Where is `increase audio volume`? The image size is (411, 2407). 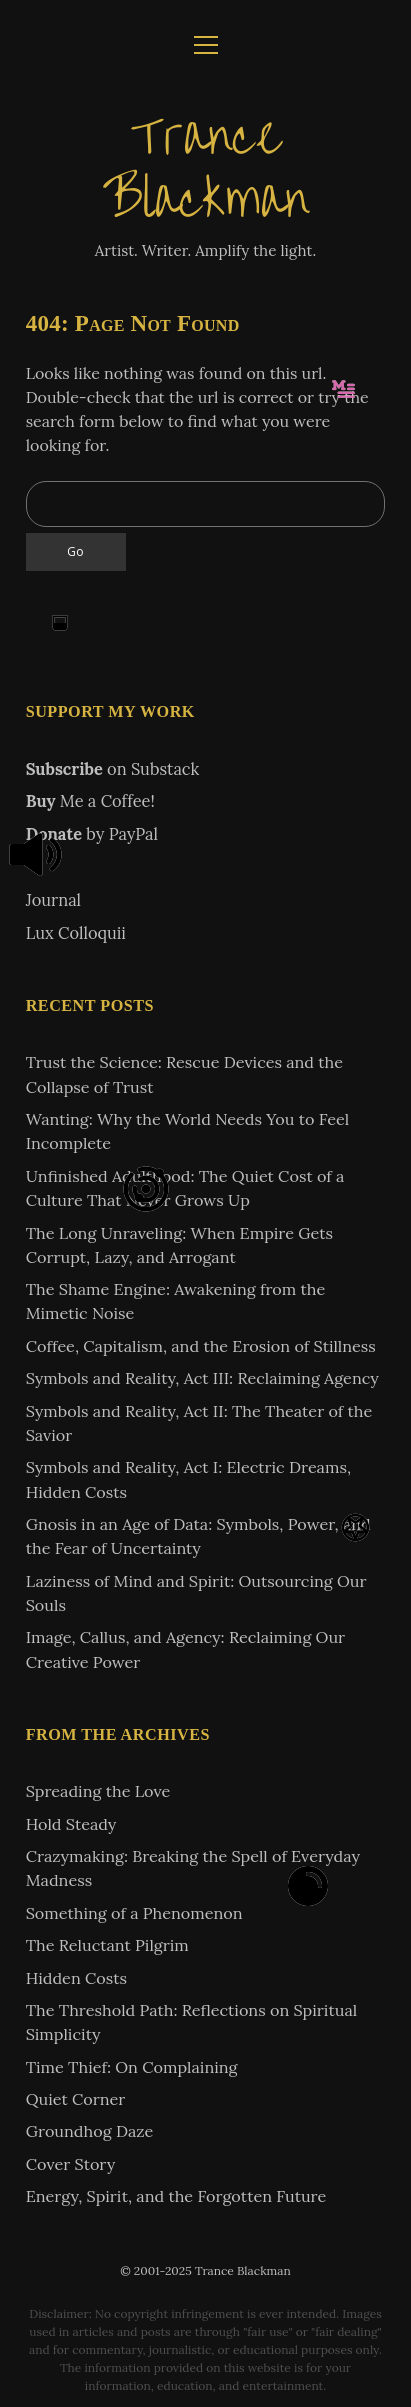 increase audio volume is located at coordinates (35, 854).